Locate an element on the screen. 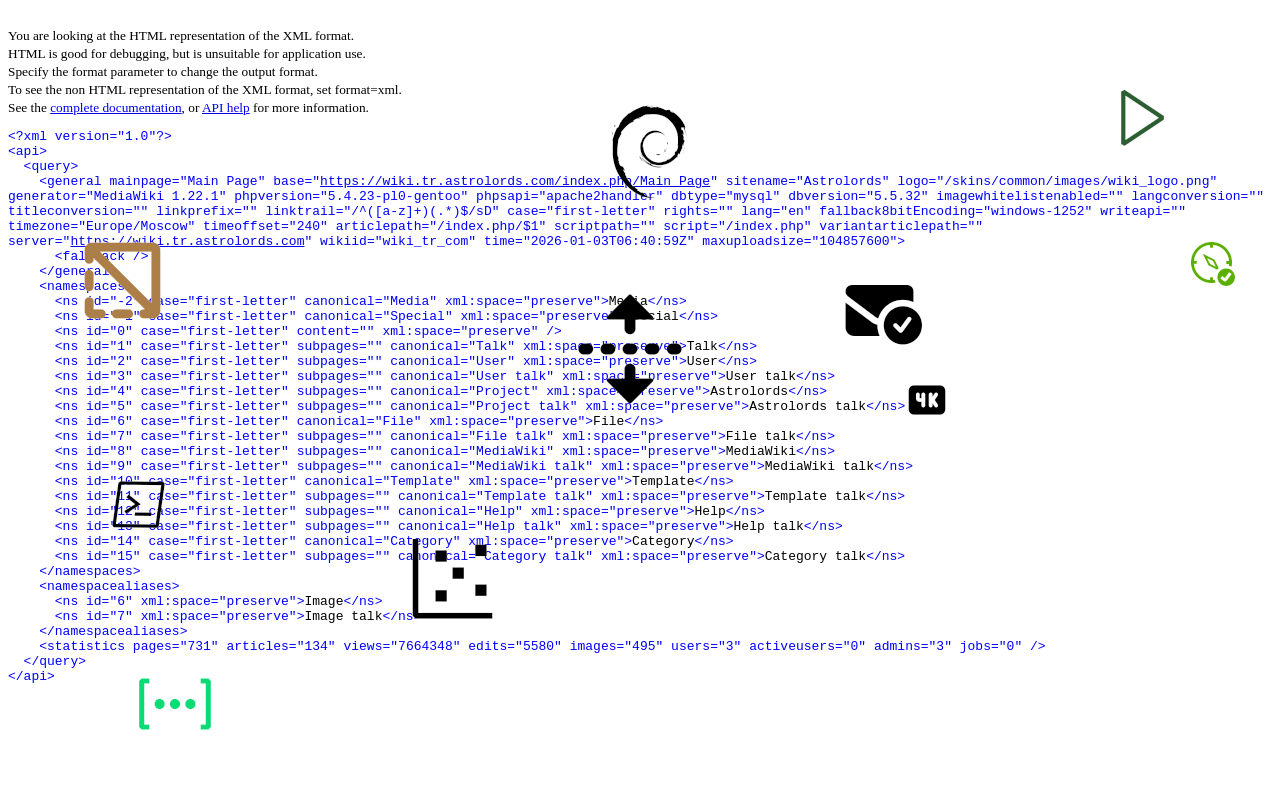  expand collapsed content is located at coordinates (630, 349).